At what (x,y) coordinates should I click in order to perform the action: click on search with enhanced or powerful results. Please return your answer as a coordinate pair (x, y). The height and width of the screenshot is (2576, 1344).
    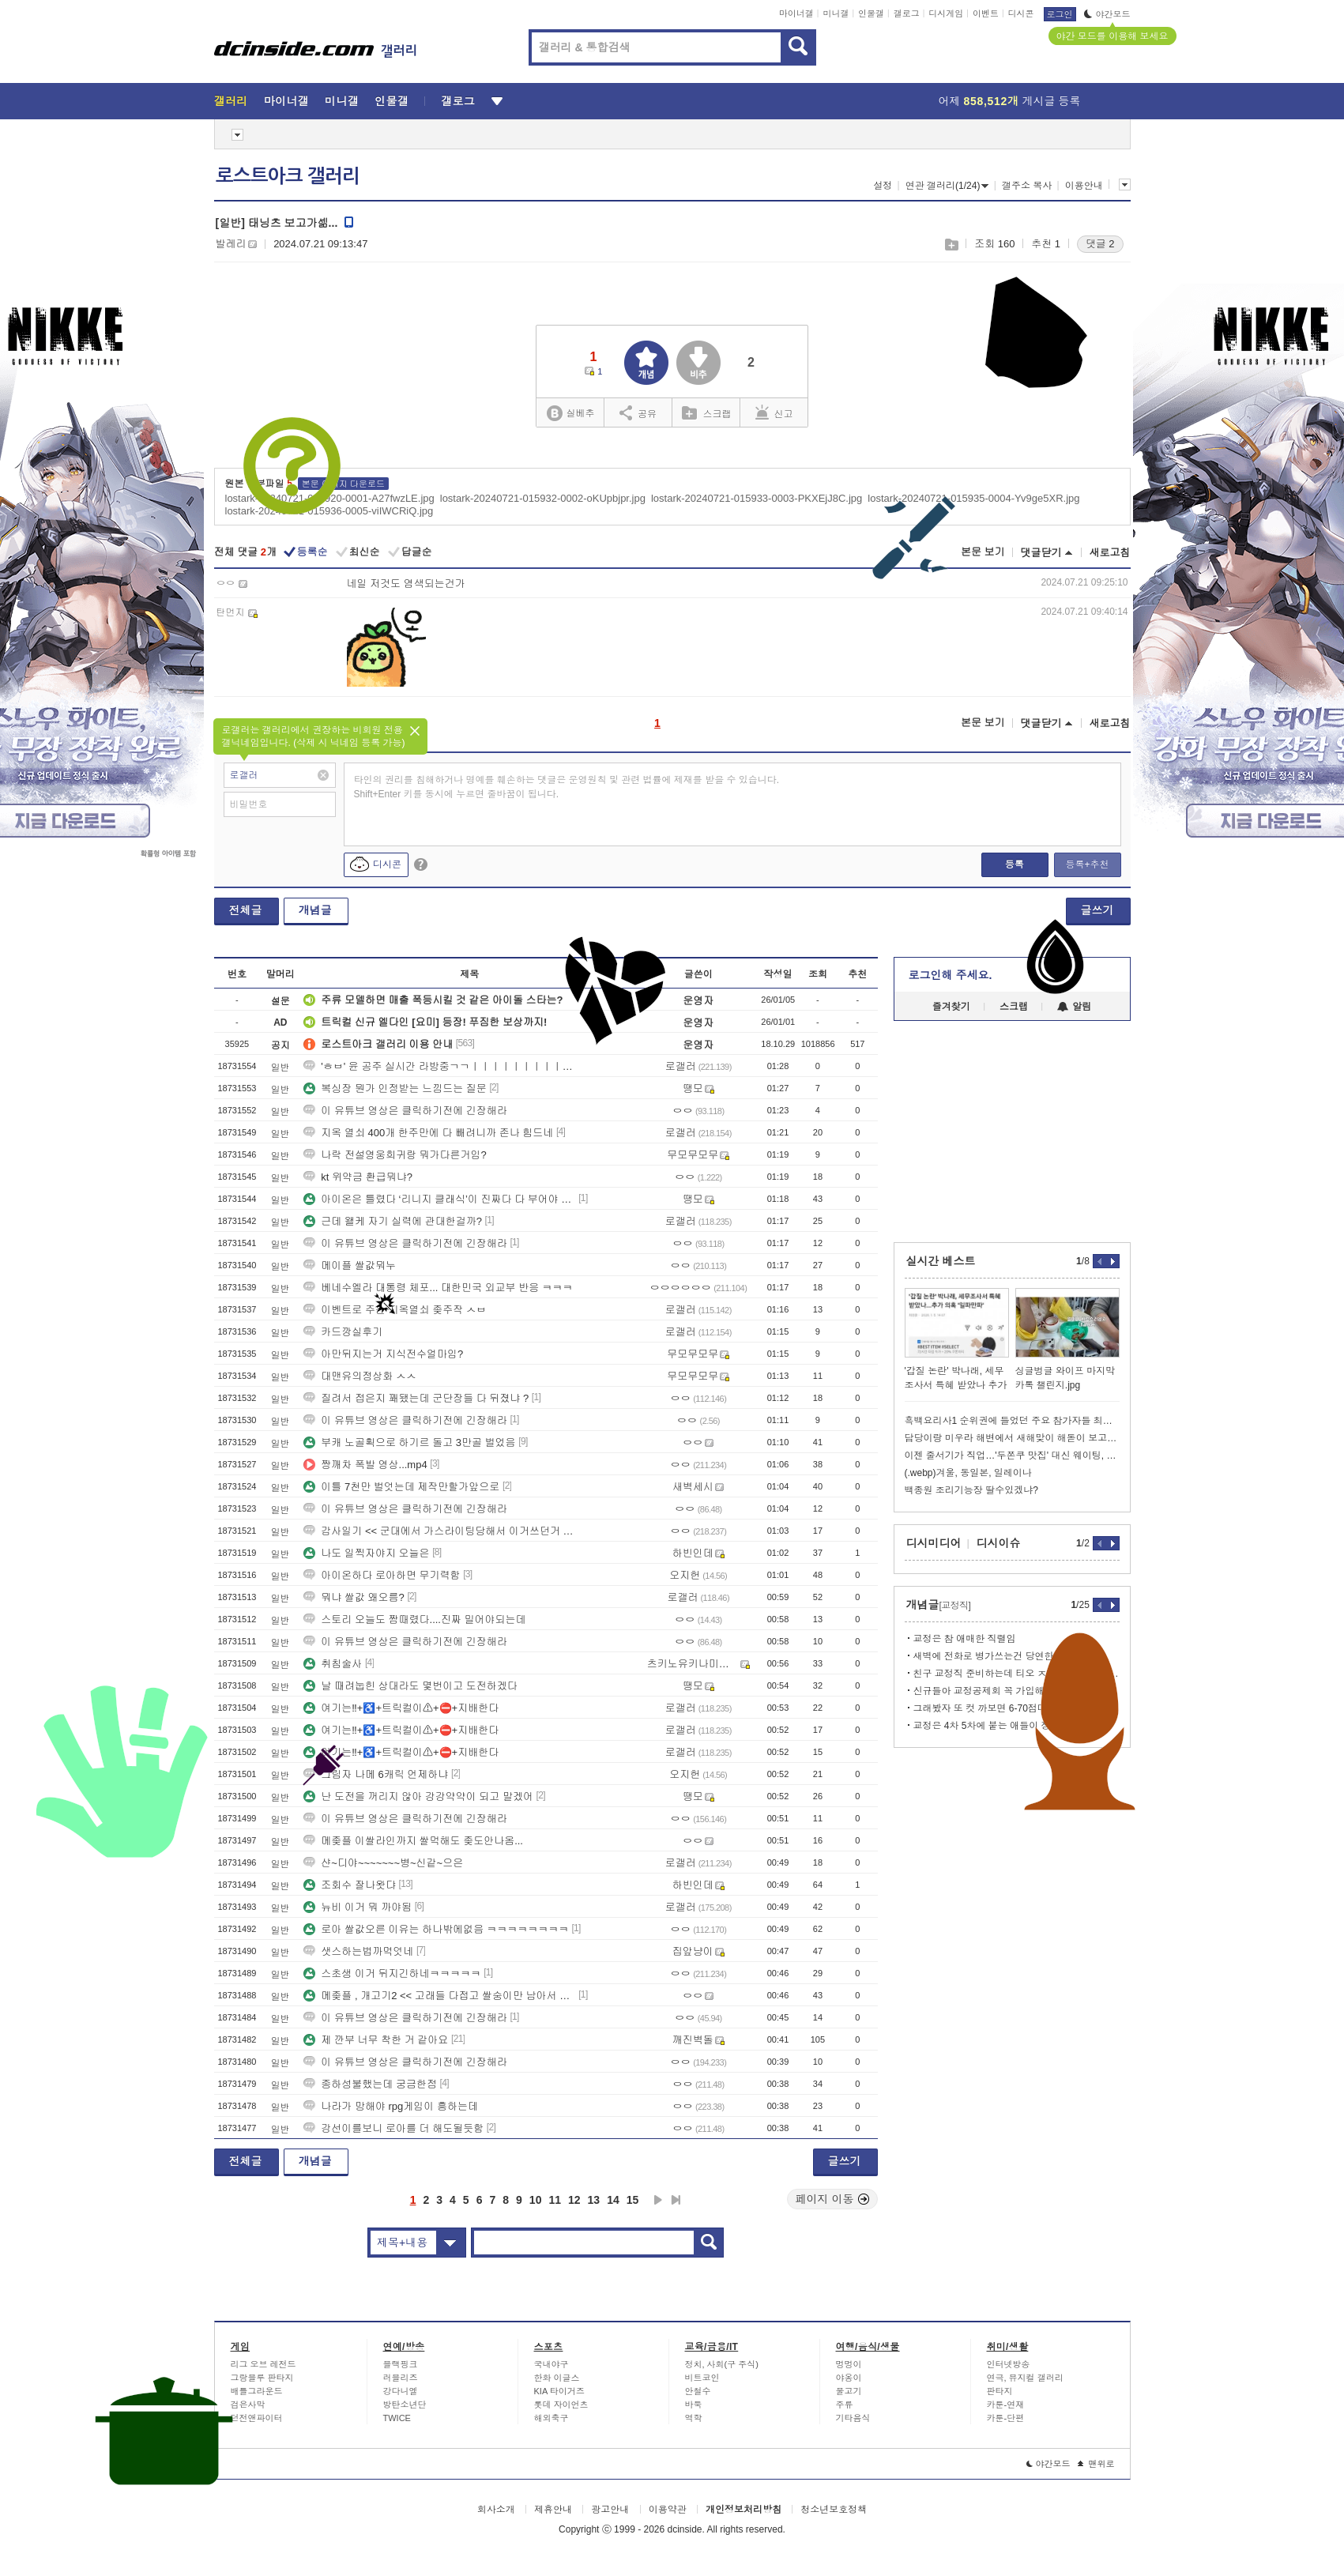
    Looking at the image, I should click on (384, 1303).